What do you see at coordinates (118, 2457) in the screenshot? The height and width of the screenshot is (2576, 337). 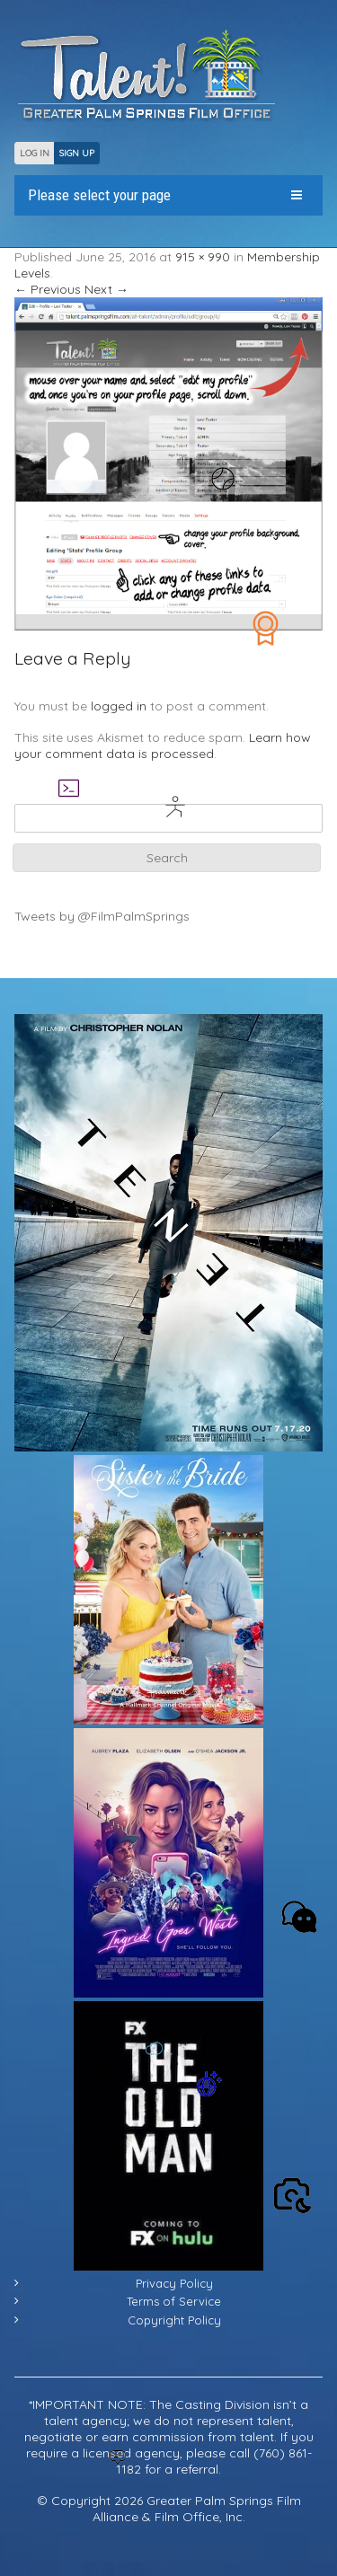 I see `open chat or messaging` at bounding box center [118, 2457].